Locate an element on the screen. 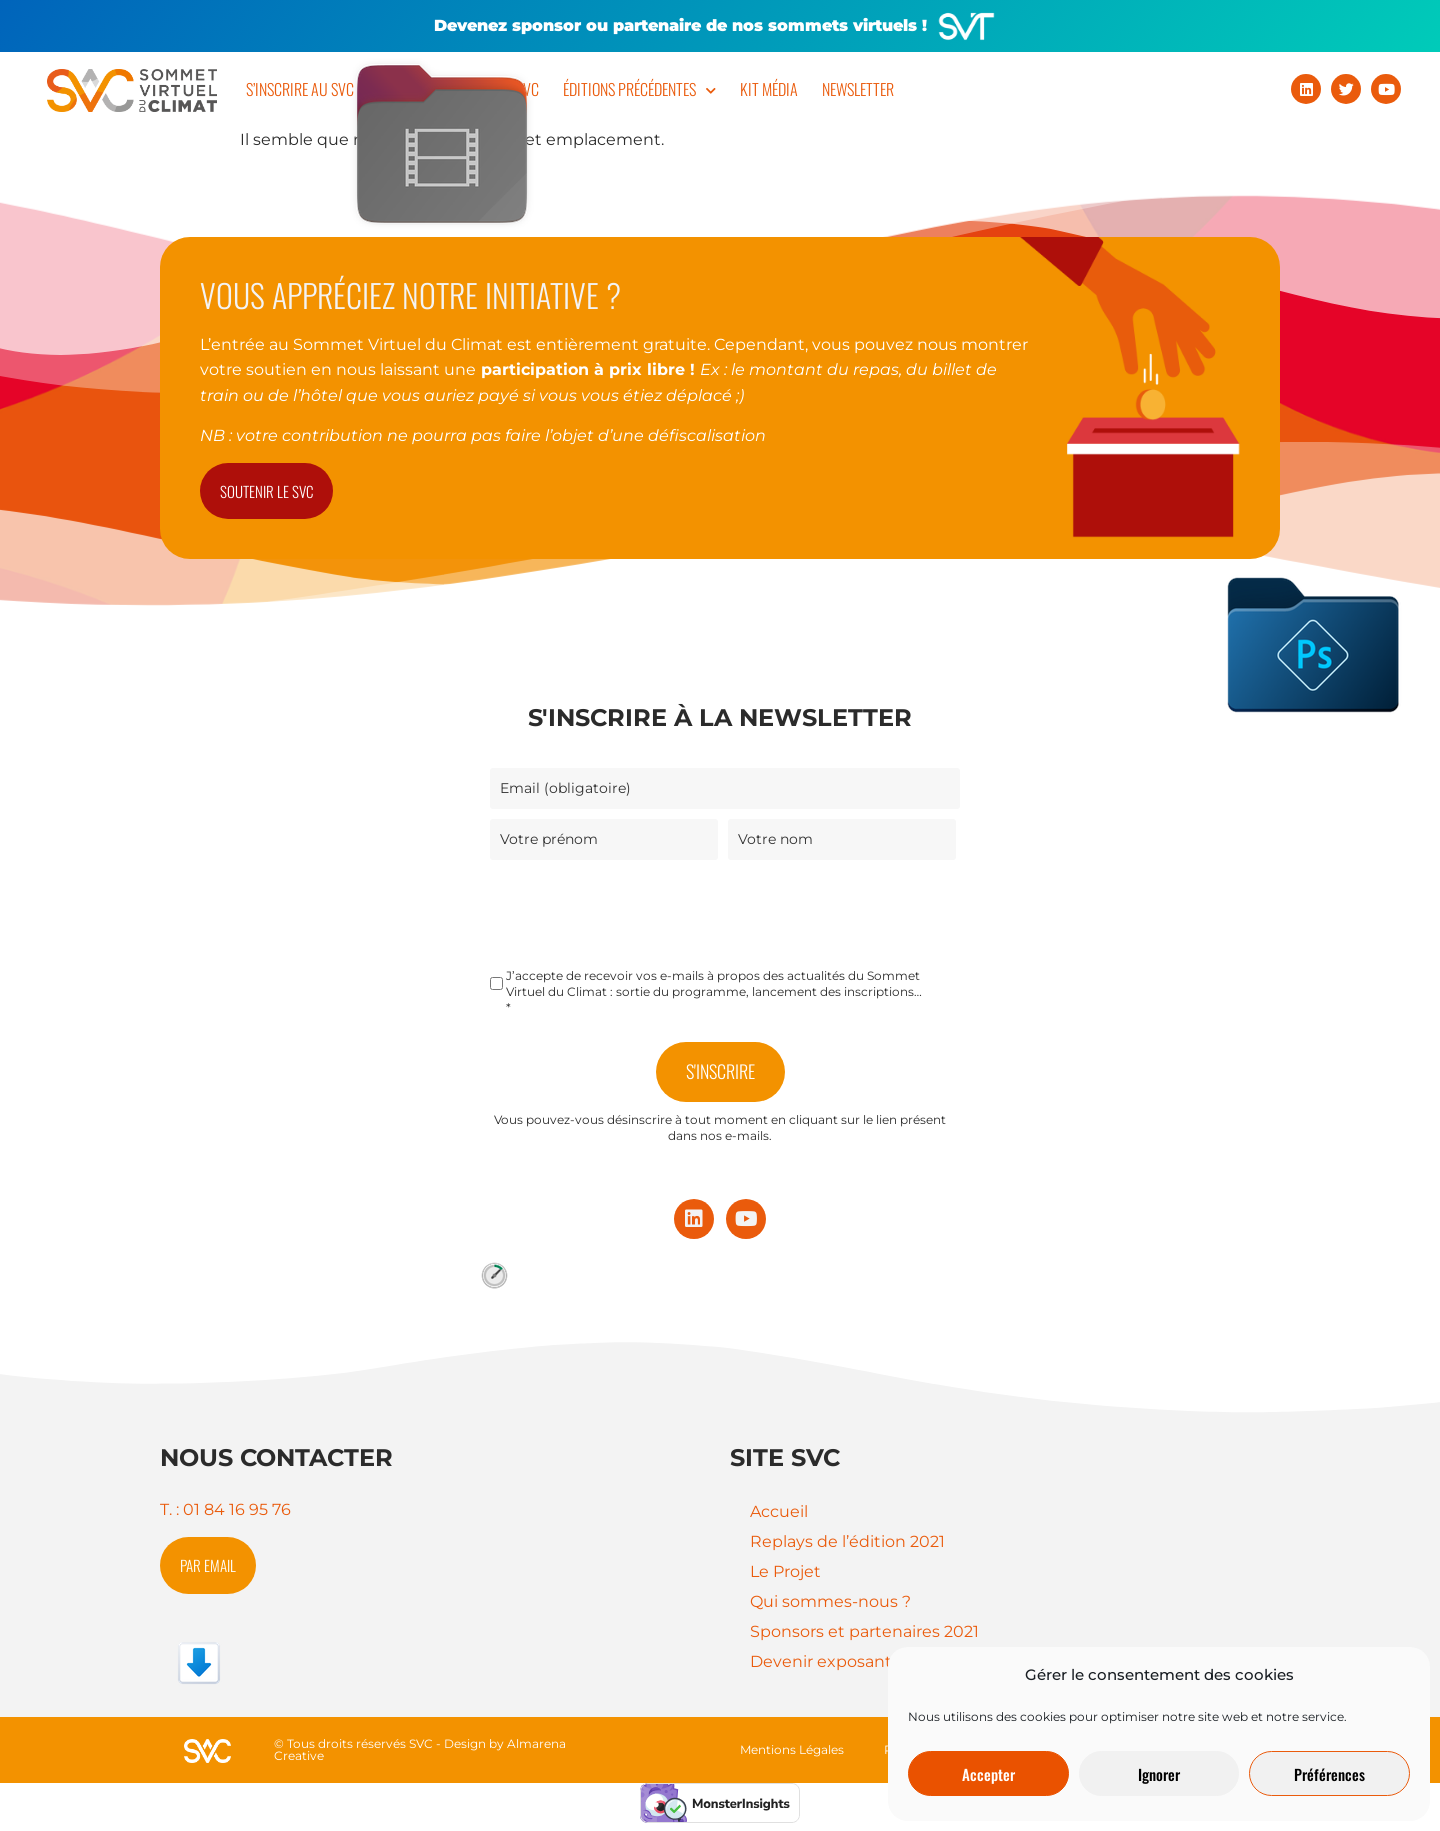  open your videos folder is located at coordinates (442, 144).